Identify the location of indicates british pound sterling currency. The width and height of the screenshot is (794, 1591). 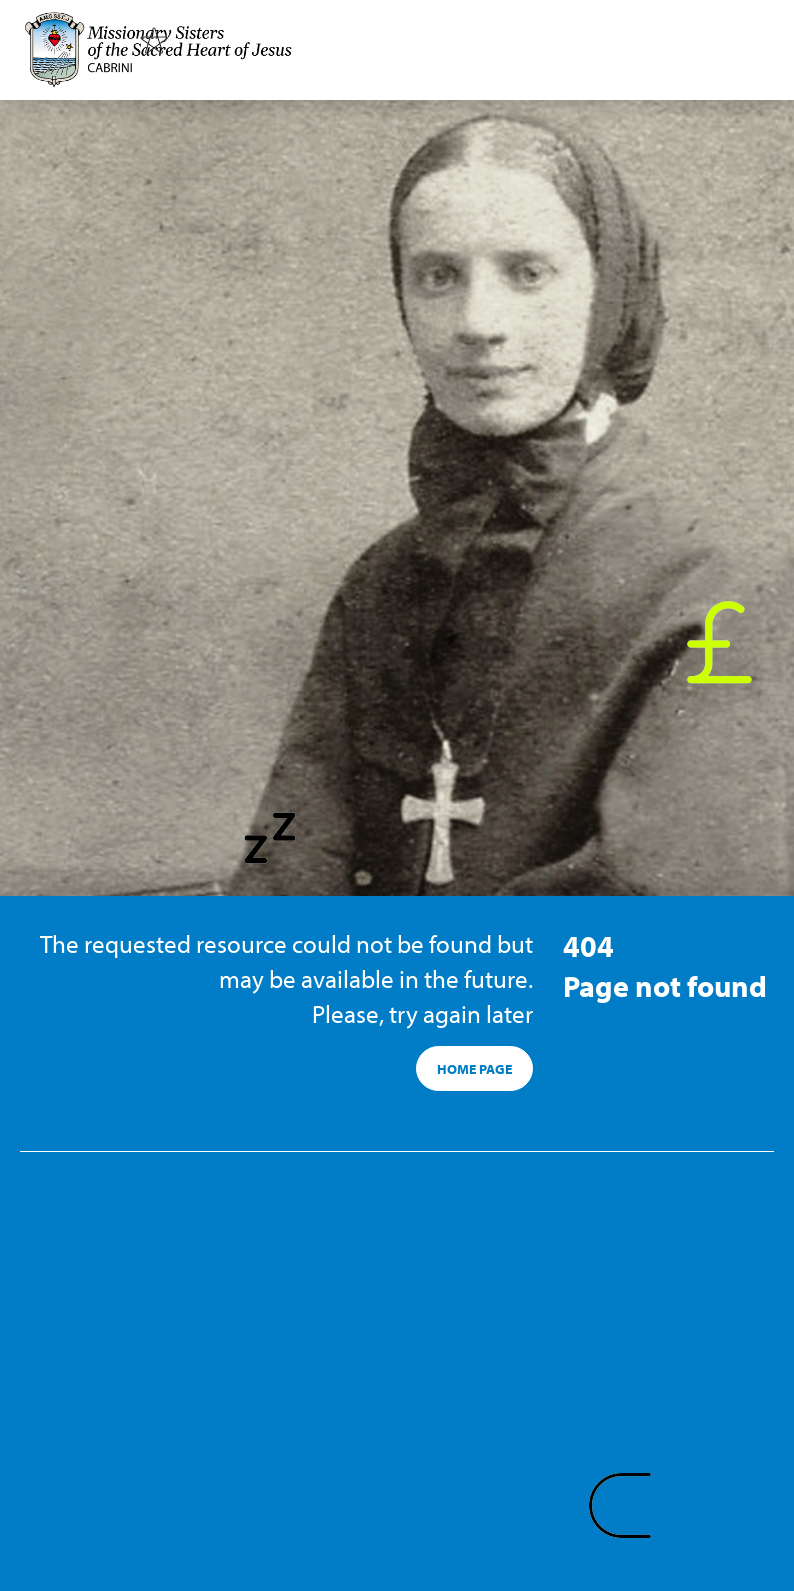
(723, 644).